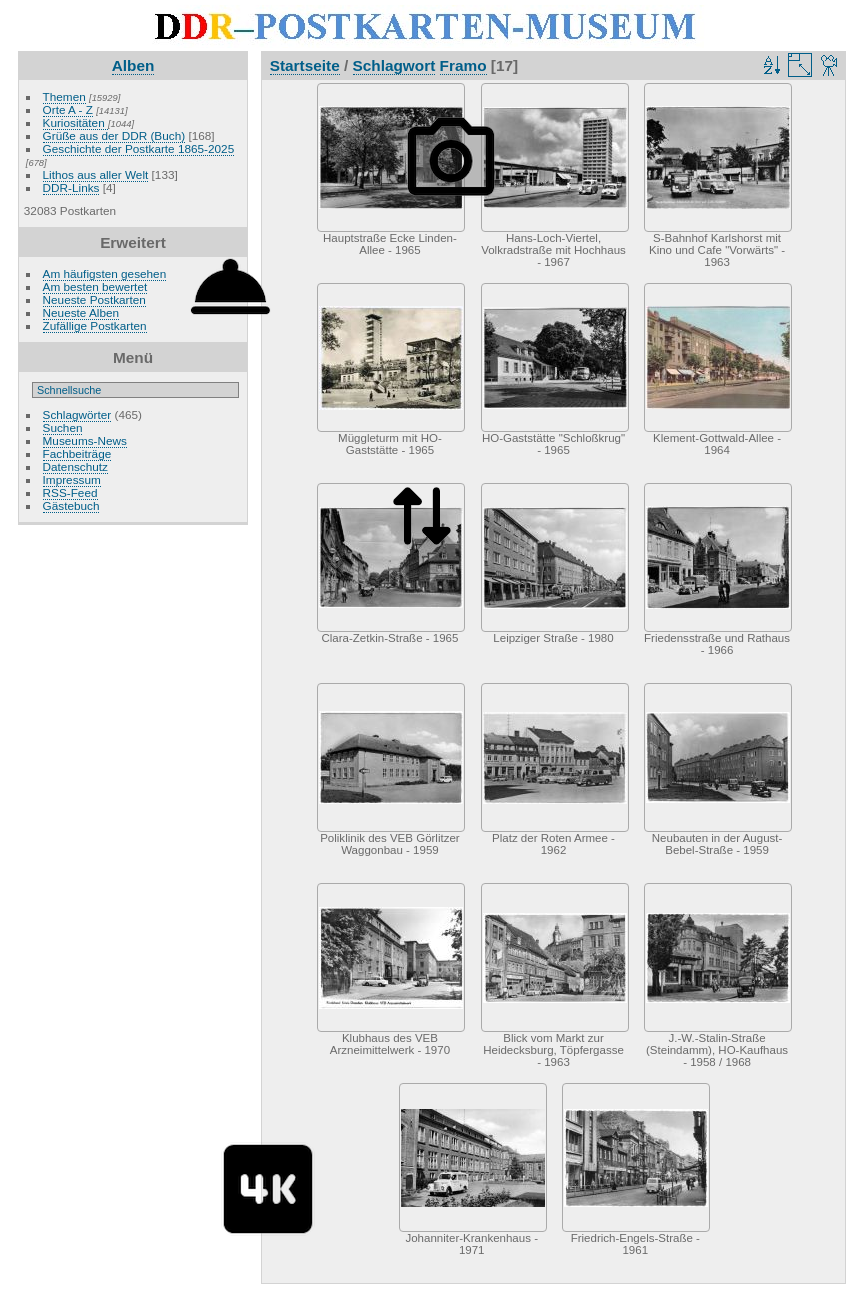  Describe the element at coordinates (230, 286) in the screenshot. I see `request room service or hotel amenities` at that location.